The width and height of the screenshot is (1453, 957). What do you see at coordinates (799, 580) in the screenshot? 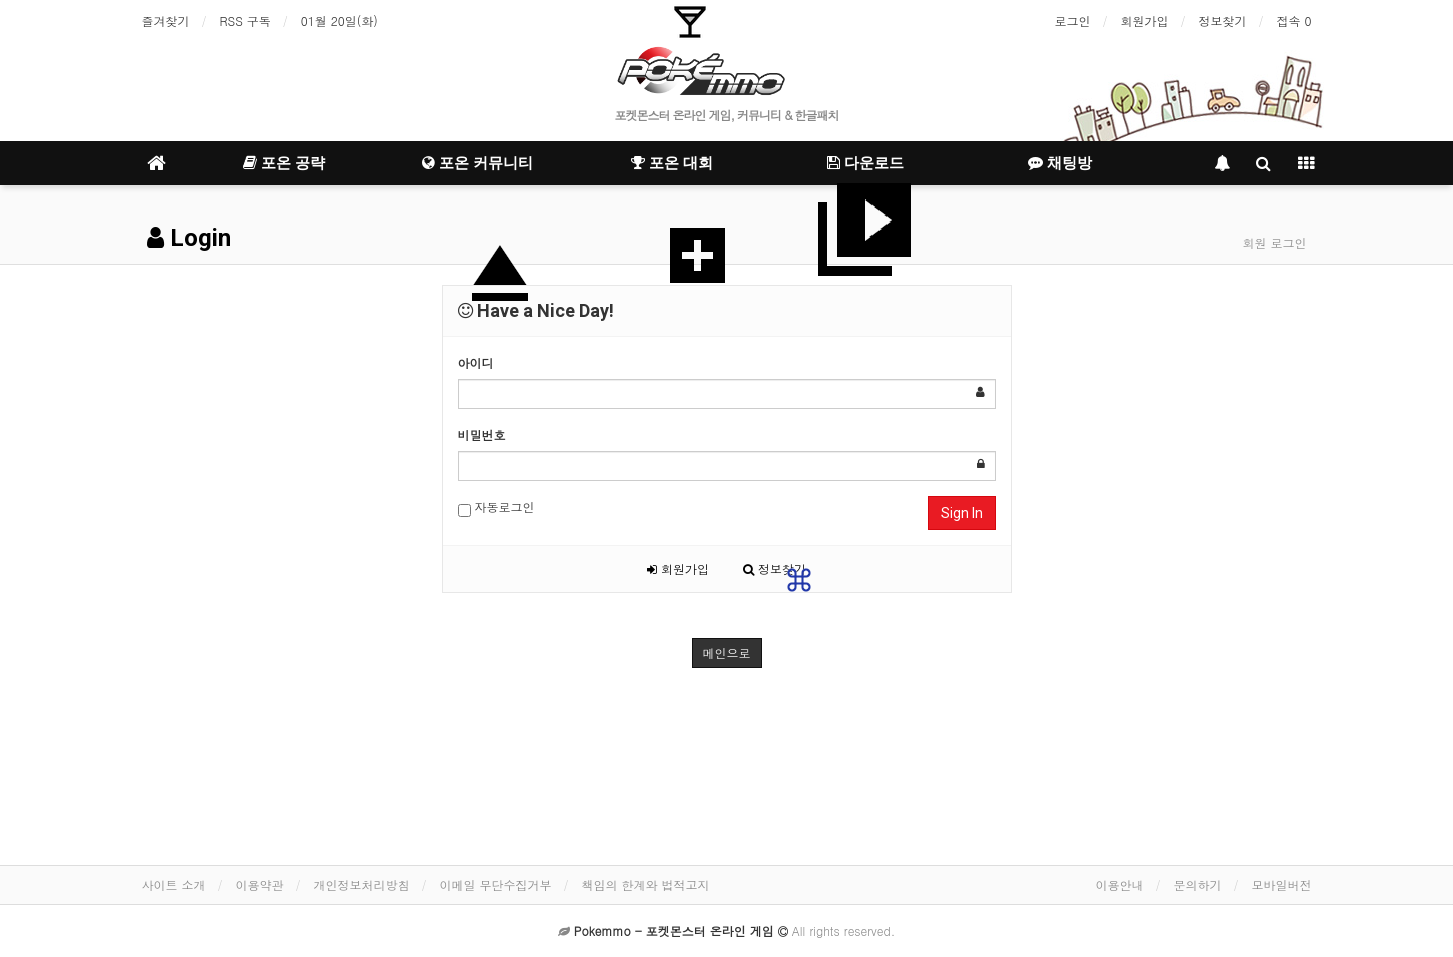
I see `command key modifier for keyboard shortcuts` at bounding box center [799, 580].